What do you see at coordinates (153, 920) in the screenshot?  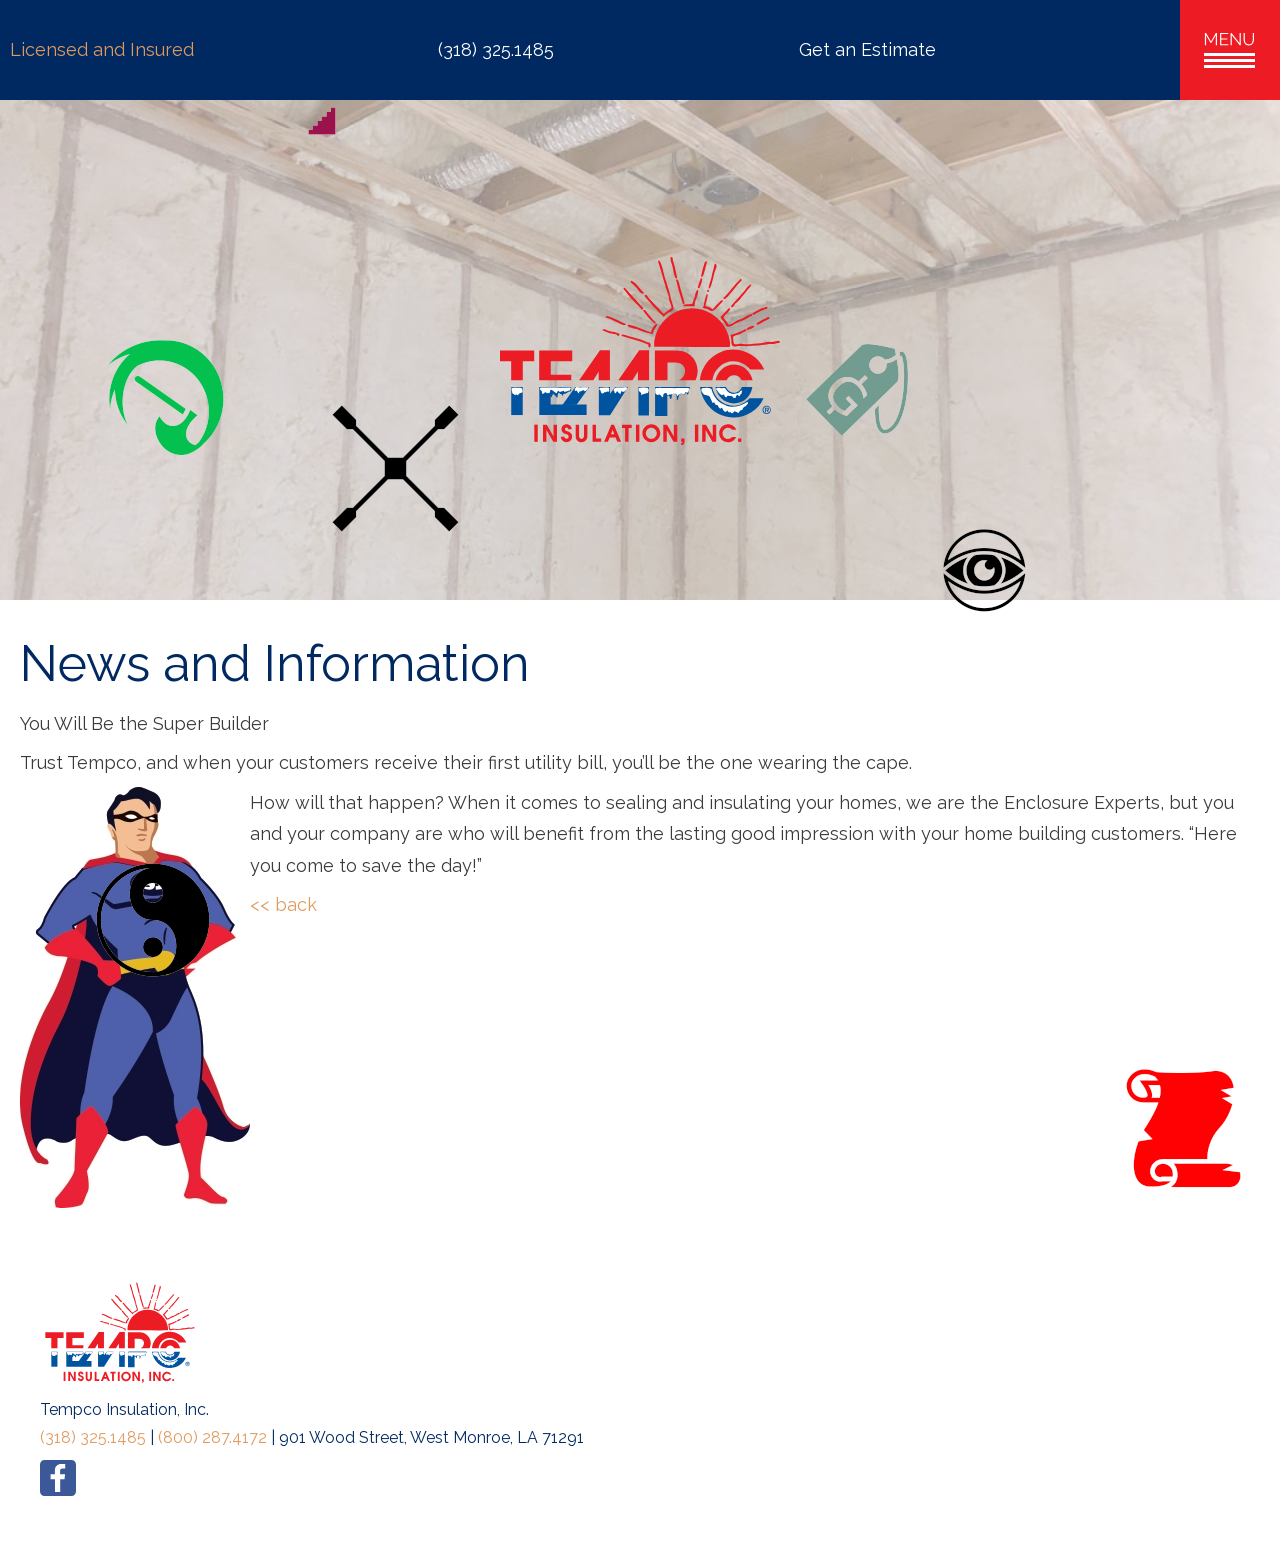 I see `toggle balance or harmony settings` at bounding box center [153, 920].